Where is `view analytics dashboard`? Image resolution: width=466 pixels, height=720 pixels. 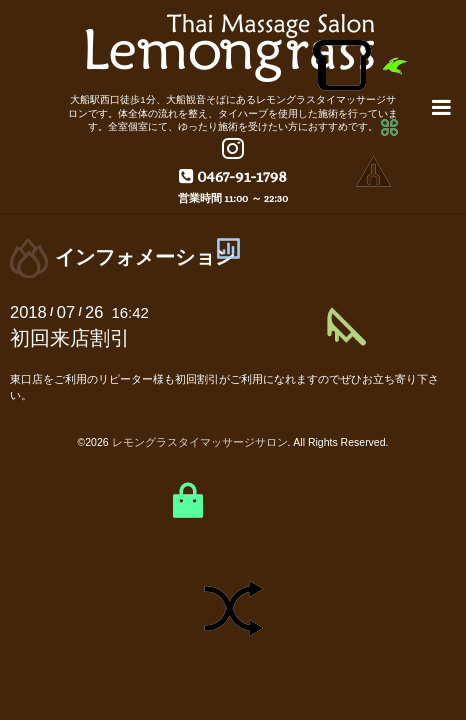
view analytics dashboard is located at coordinates (228, 248).